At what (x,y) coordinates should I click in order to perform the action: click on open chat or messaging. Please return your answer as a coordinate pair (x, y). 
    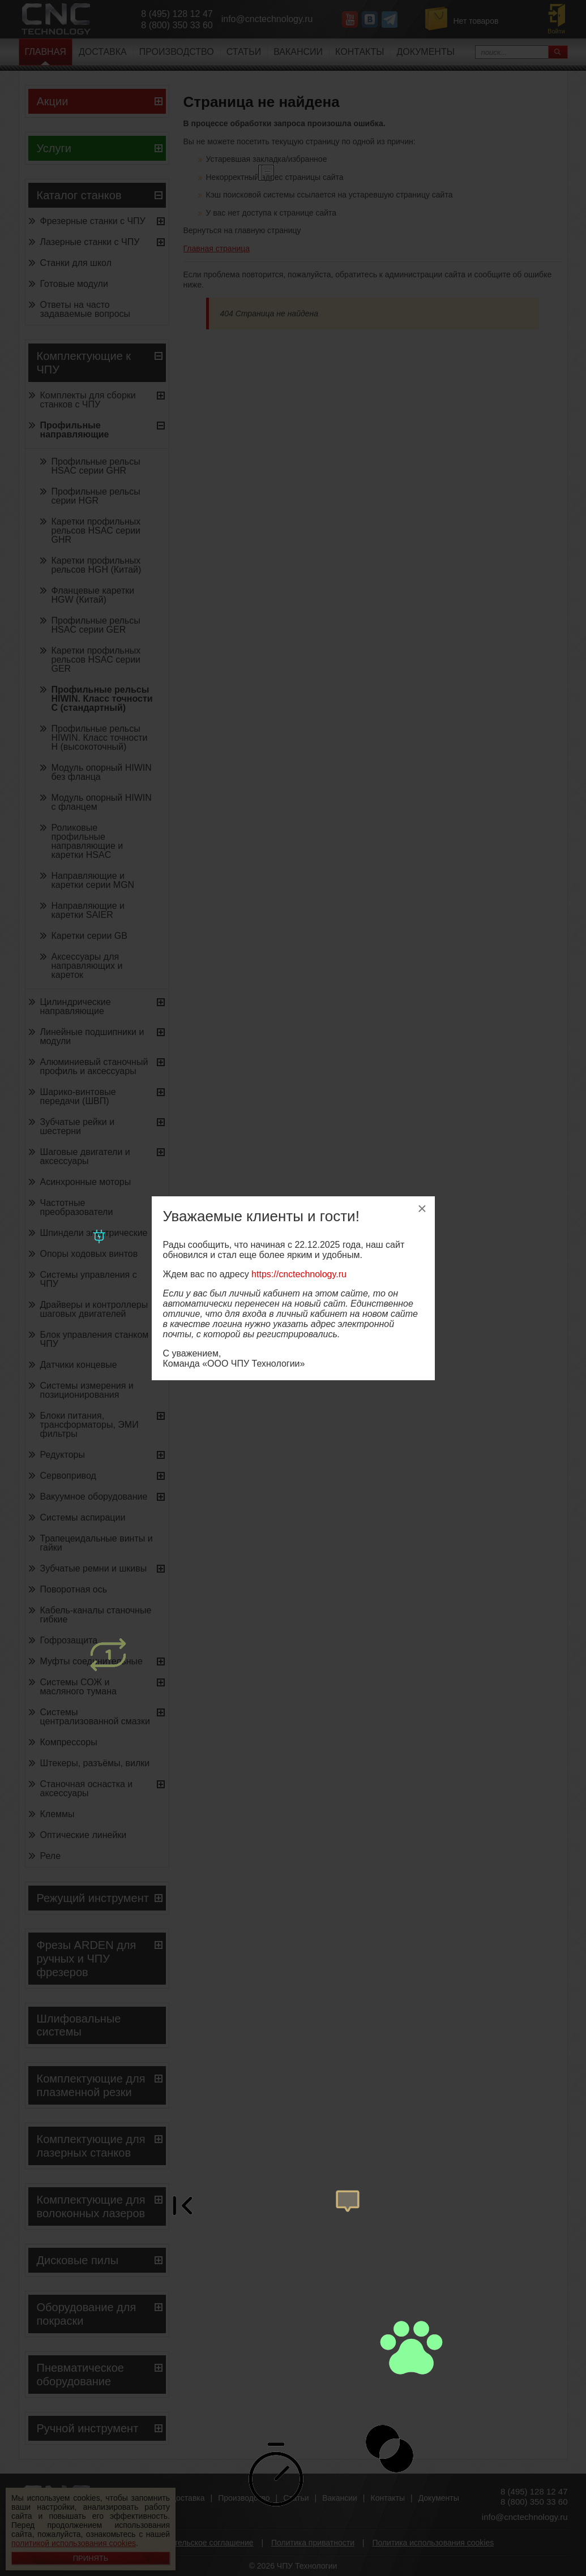
    Looking at the image, I should click on (348, 2200).